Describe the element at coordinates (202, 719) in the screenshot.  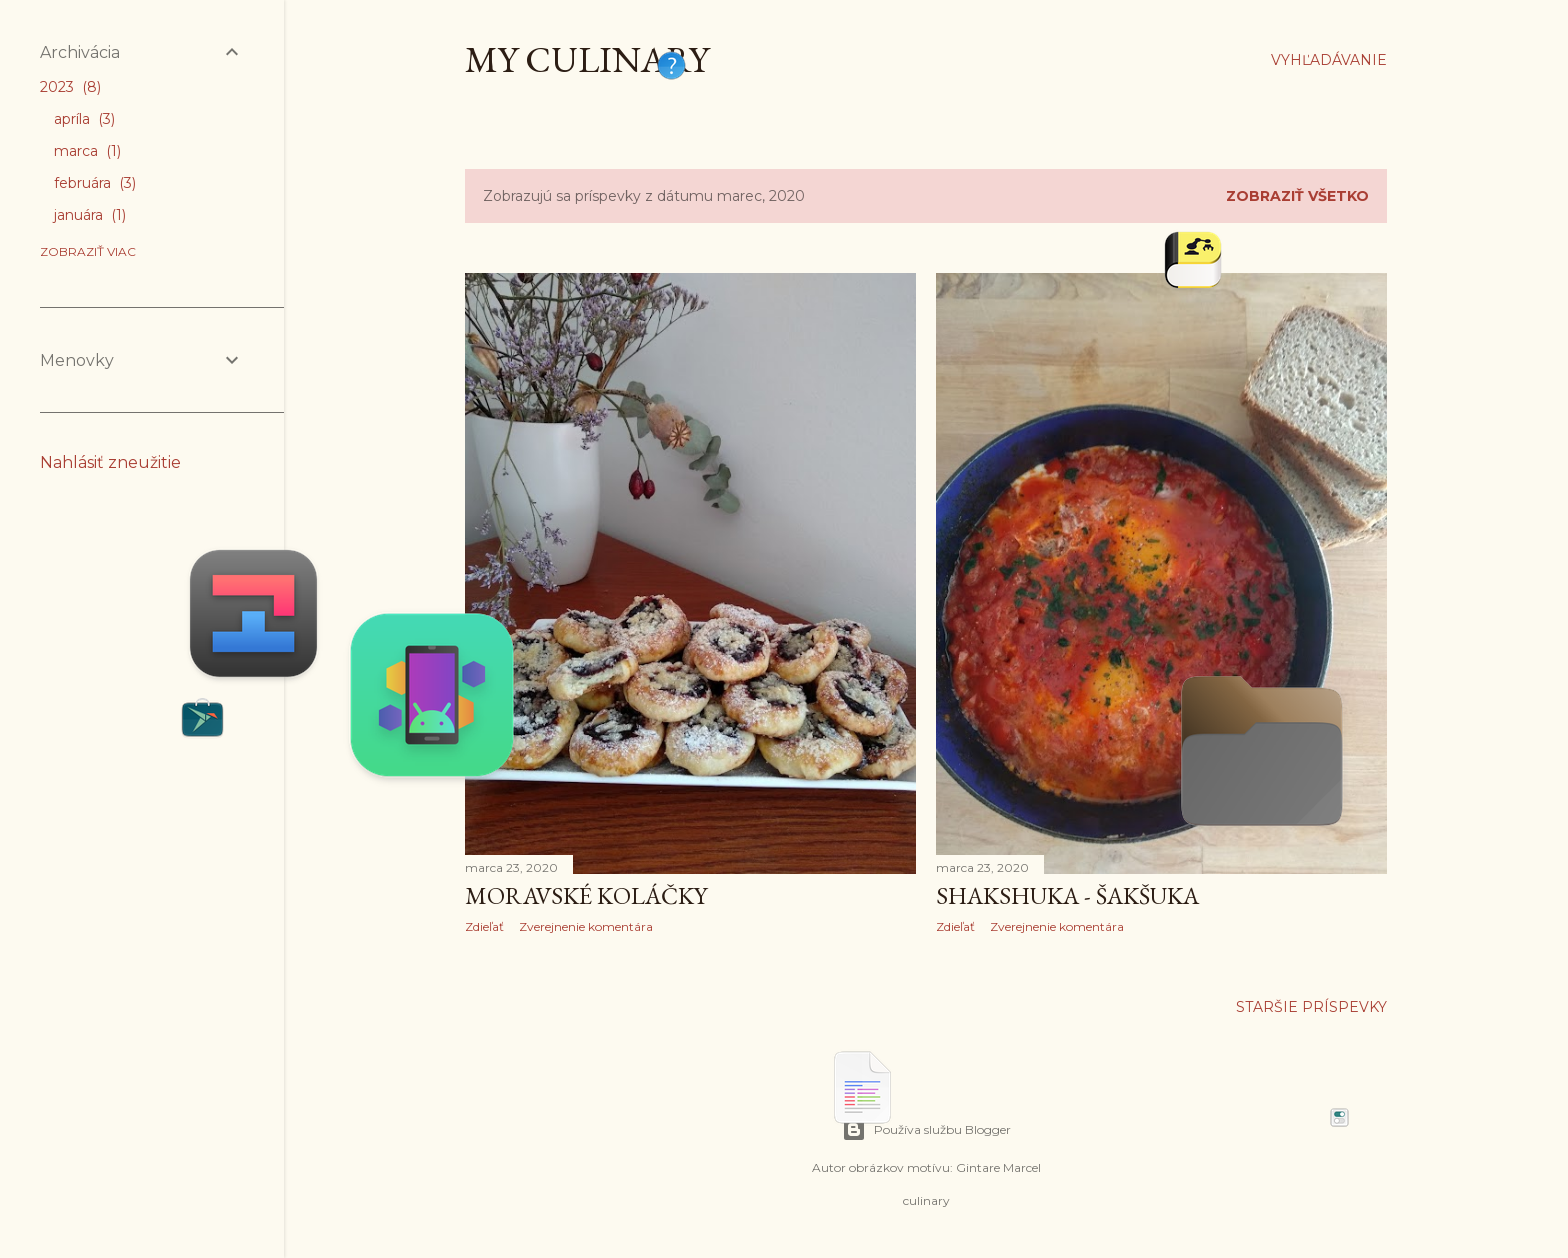
I see `open the snap store to browse and install apps` at that location.